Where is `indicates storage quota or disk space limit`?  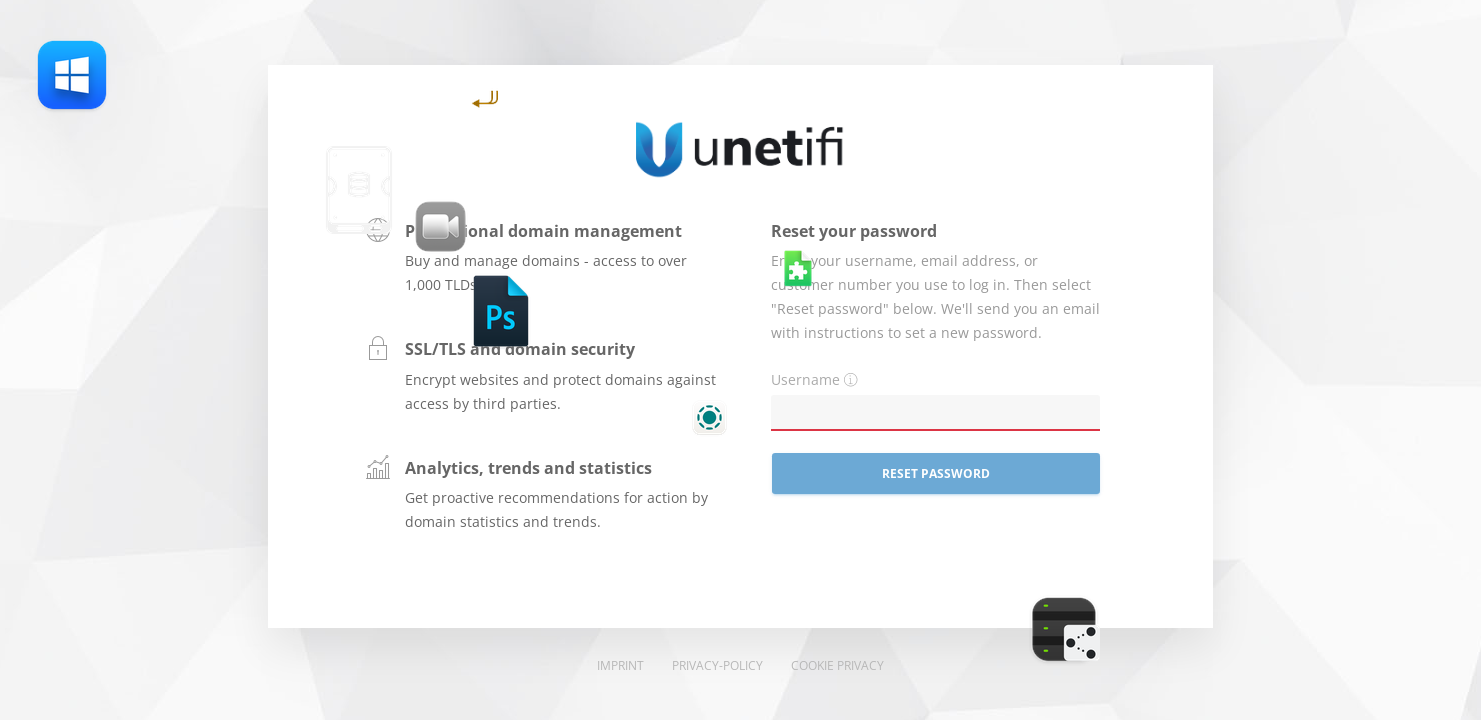 indicates storage quota or disk space limit is located at coordinates (359, 190).